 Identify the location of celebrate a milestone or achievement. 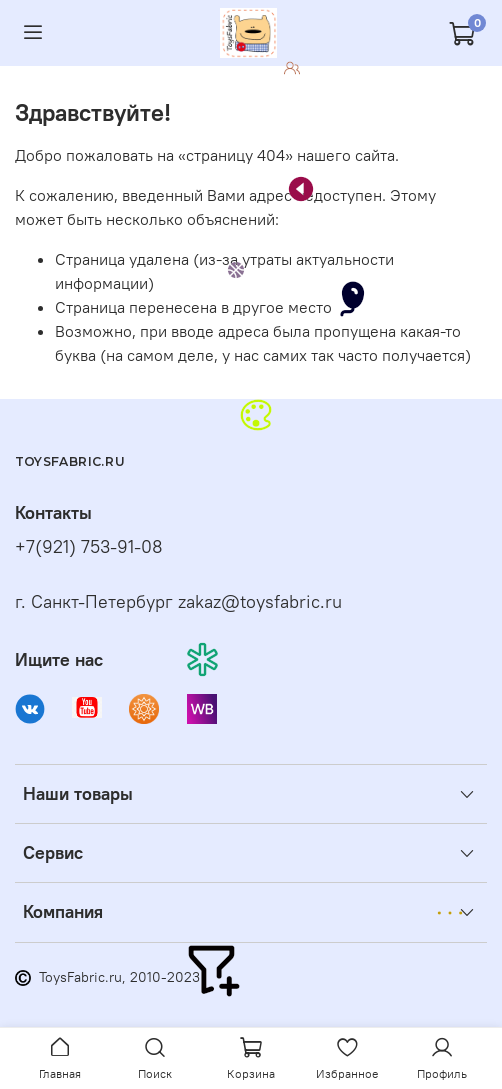
(353, 299).